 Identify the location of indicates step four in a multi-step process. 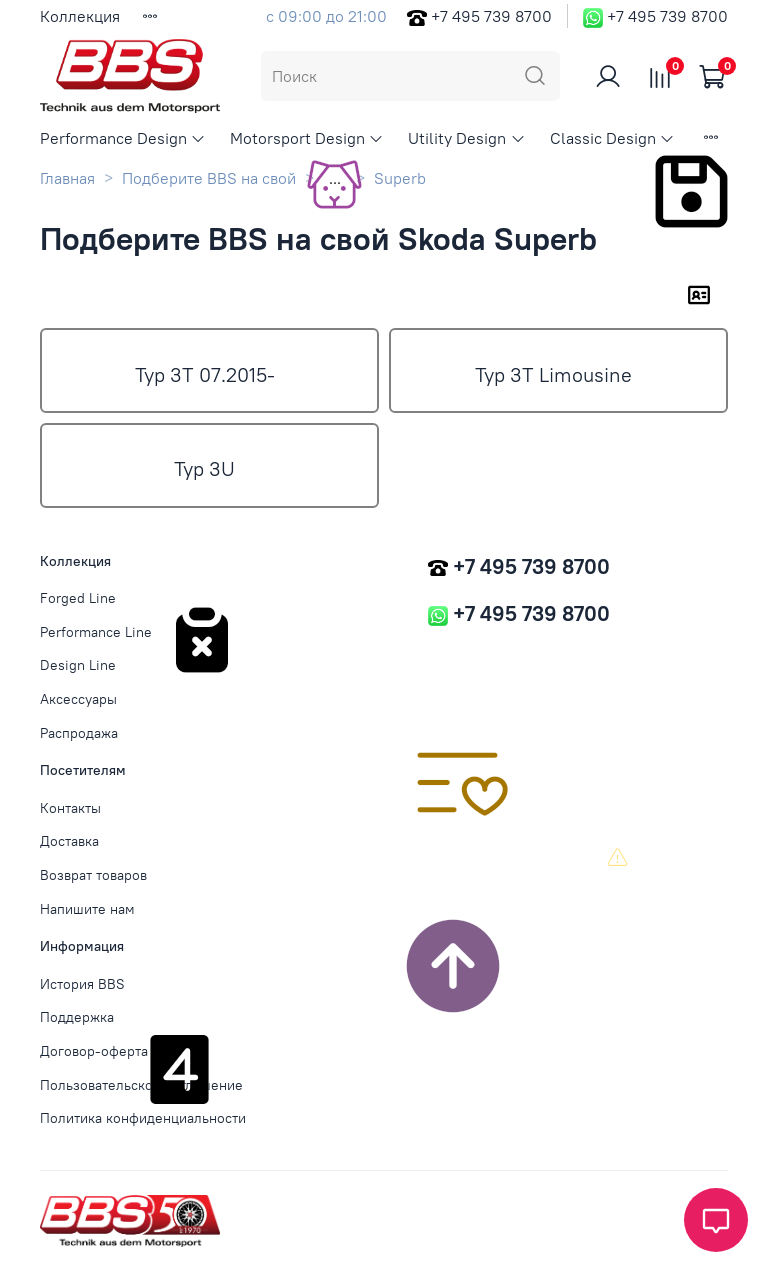
(179, 1069).